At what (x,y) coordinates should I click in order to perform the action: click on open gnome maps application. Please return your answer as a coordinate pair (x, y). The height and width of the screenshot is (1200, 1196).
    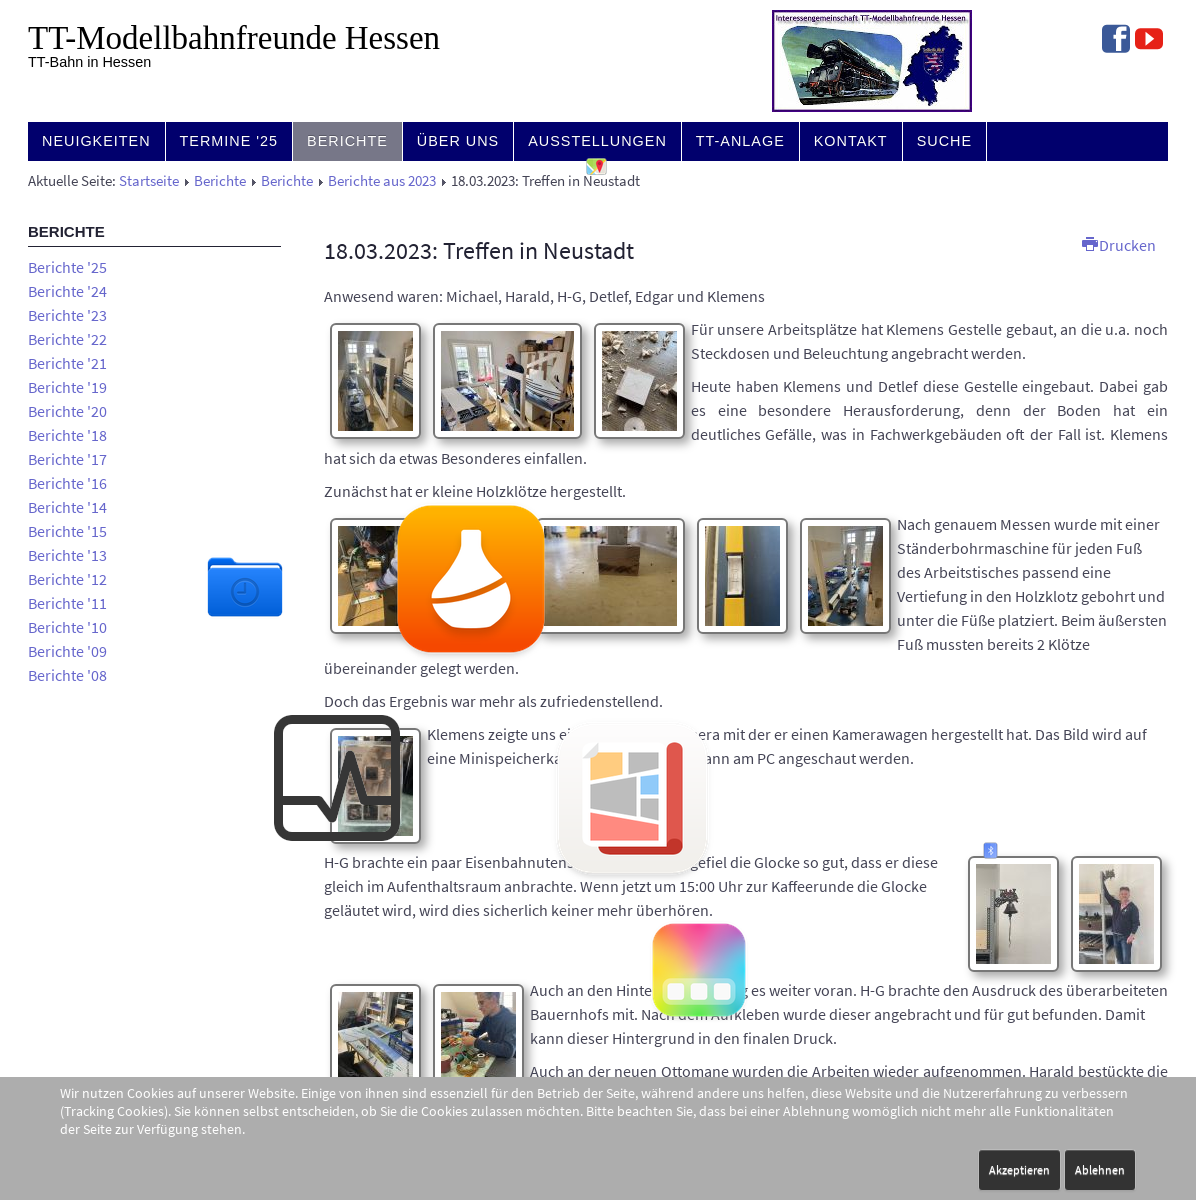
    Looking at the image, I should click on (596, 166).